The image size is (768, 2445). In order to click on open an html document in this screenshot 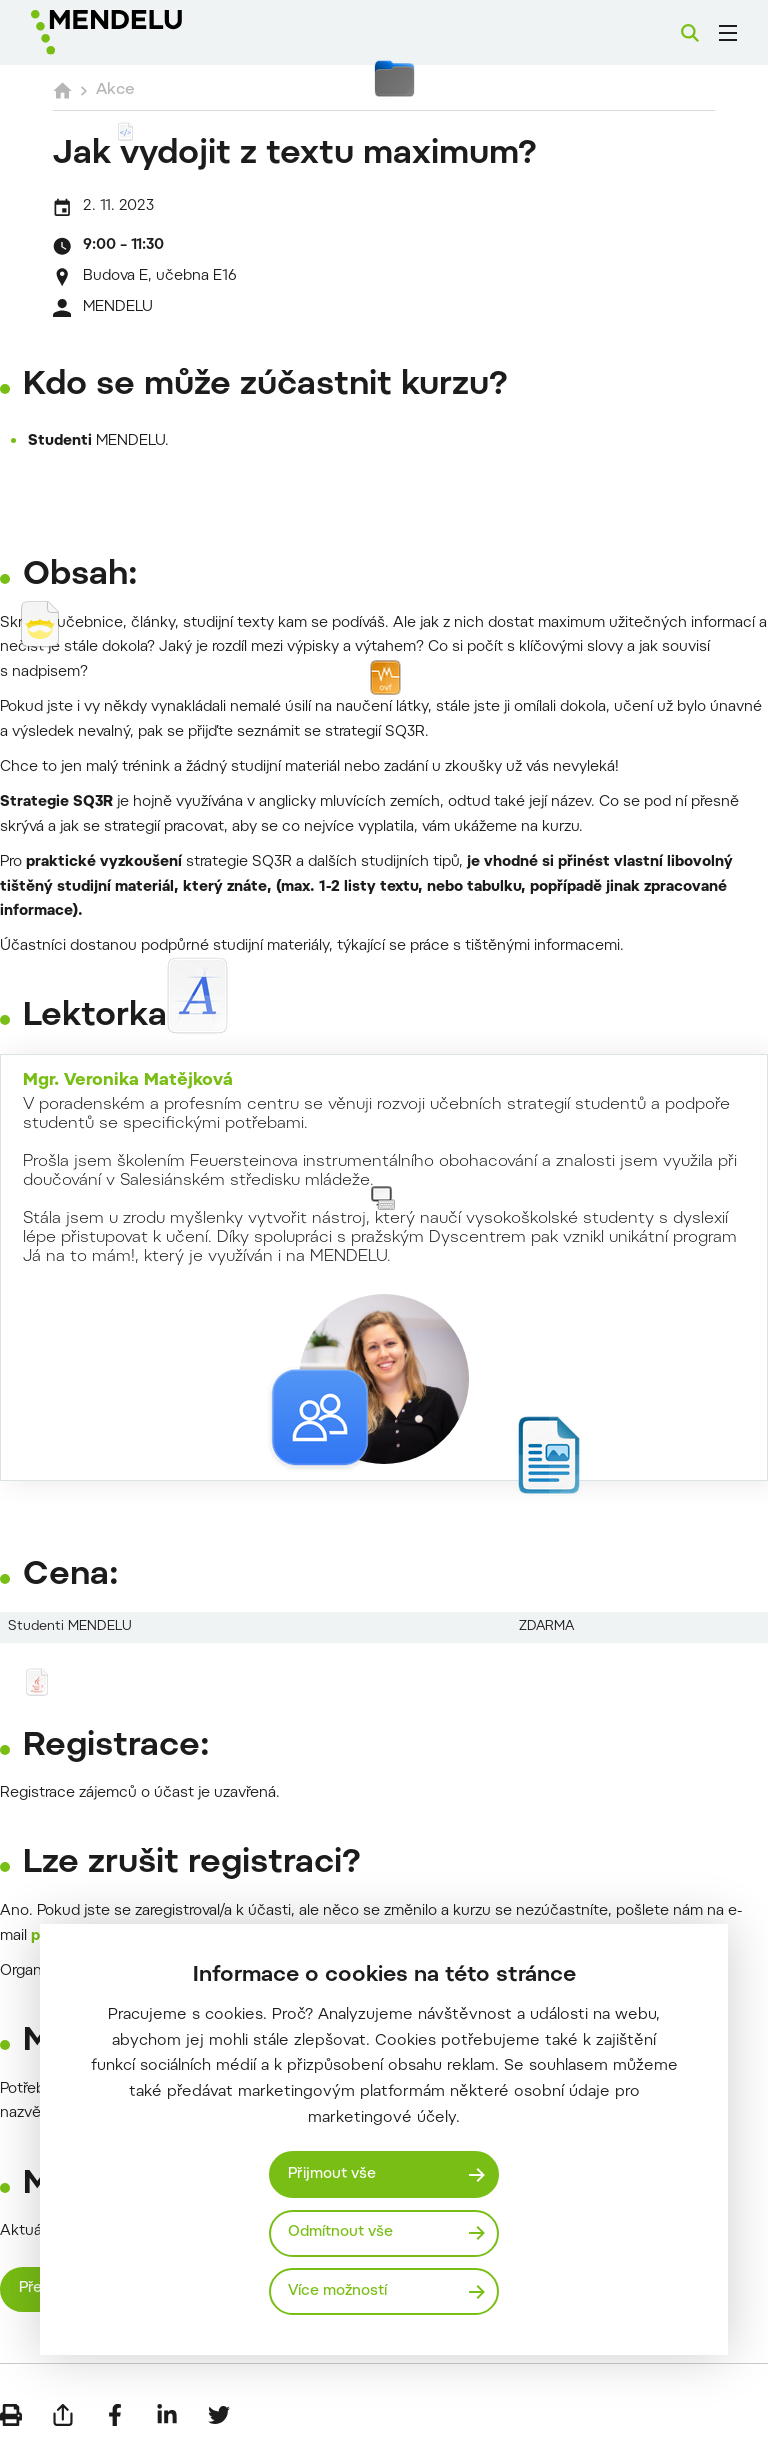, I will do `click(125, 131)`.